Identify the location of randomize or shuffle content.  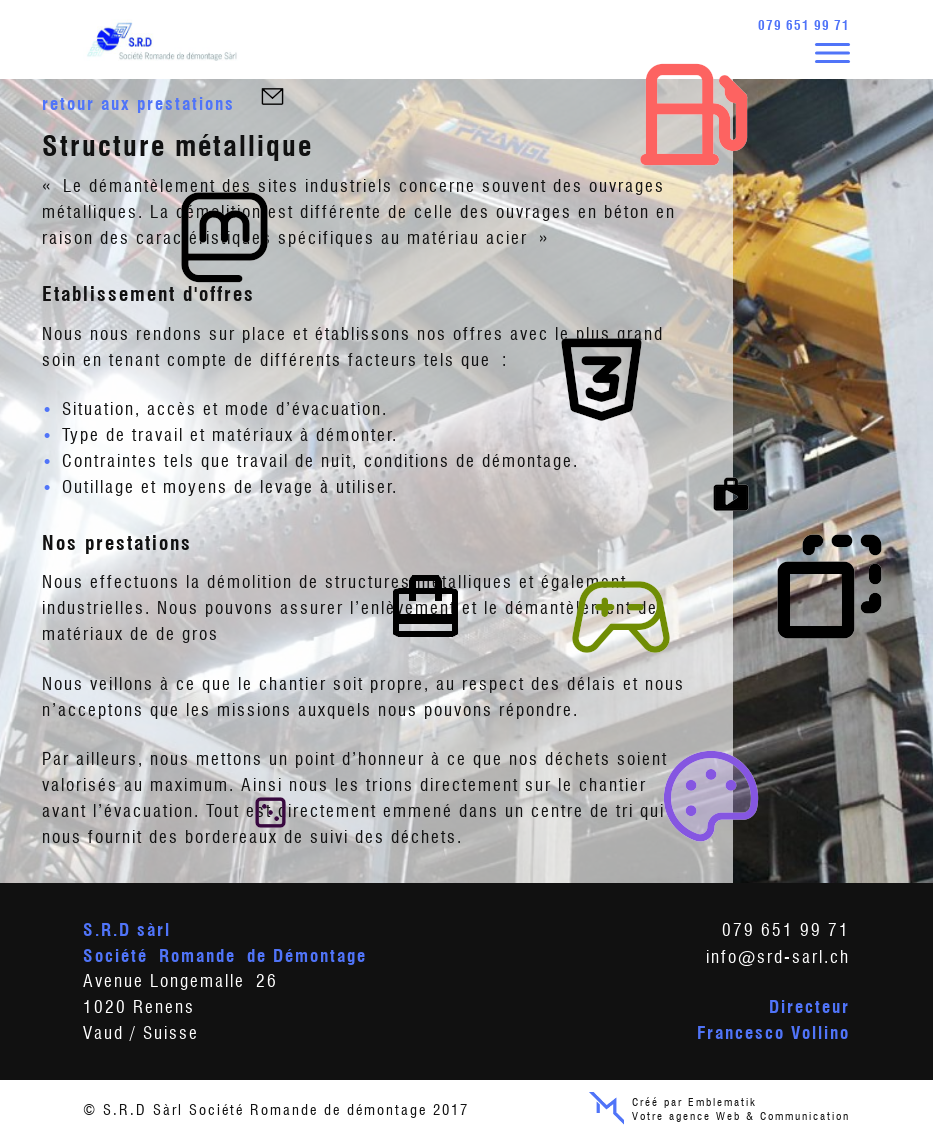
(270, 812).